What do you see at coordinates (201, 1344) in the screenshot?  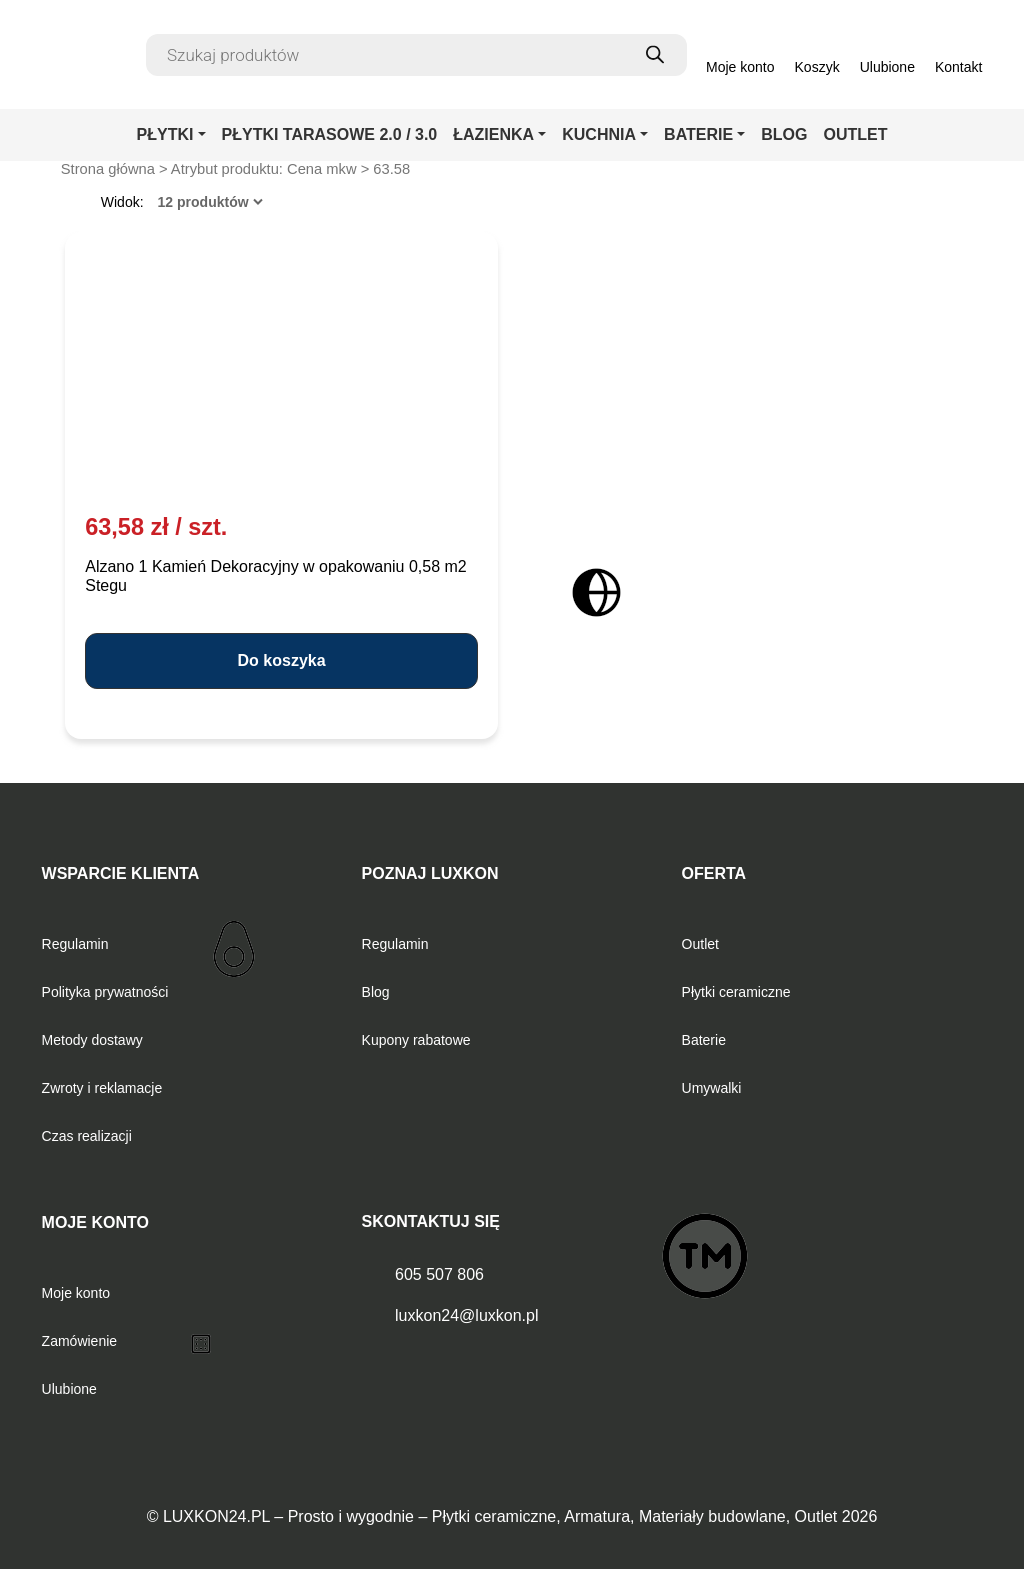 I see `adjust padding or spacing within a container` at bounding box center [201, 1344].